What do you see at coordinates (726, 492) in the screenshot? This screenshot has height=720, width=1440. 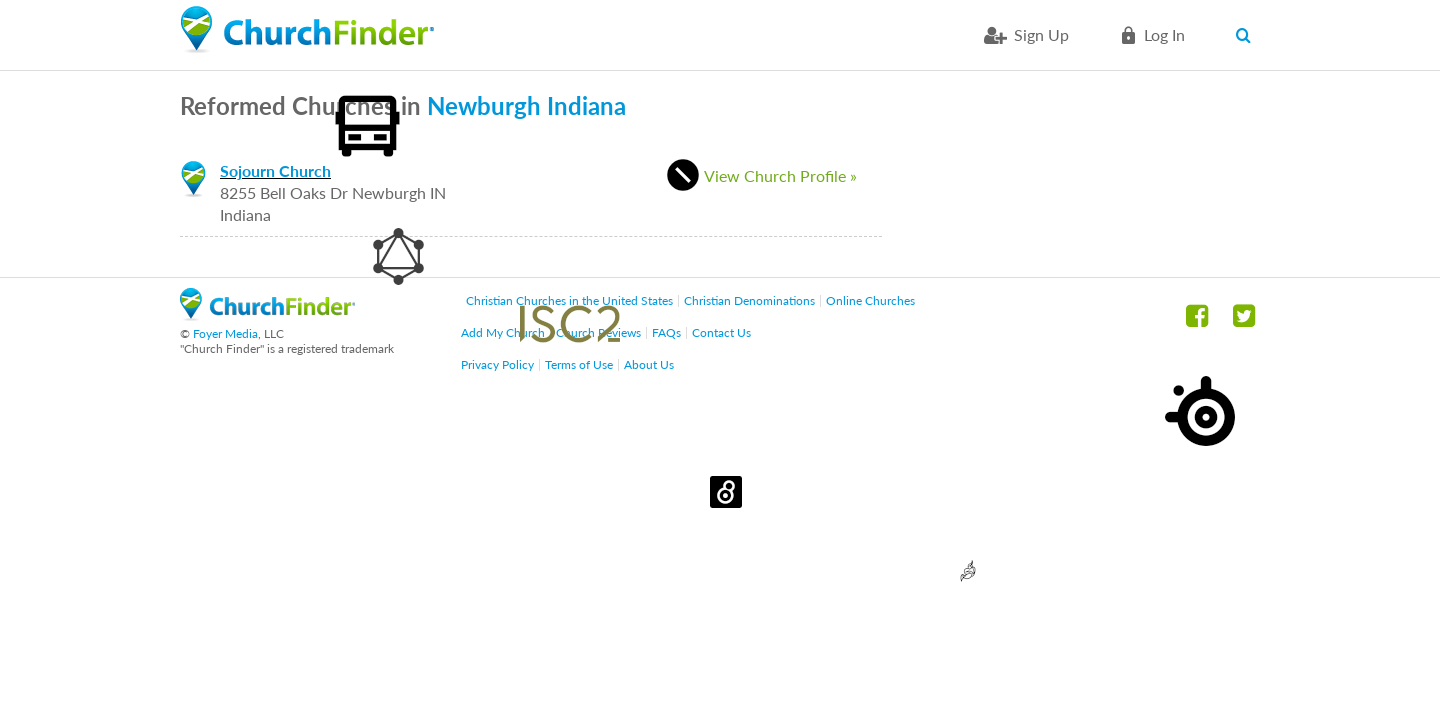 I see `open the Max streaming app` at bounding box center [726, 492].